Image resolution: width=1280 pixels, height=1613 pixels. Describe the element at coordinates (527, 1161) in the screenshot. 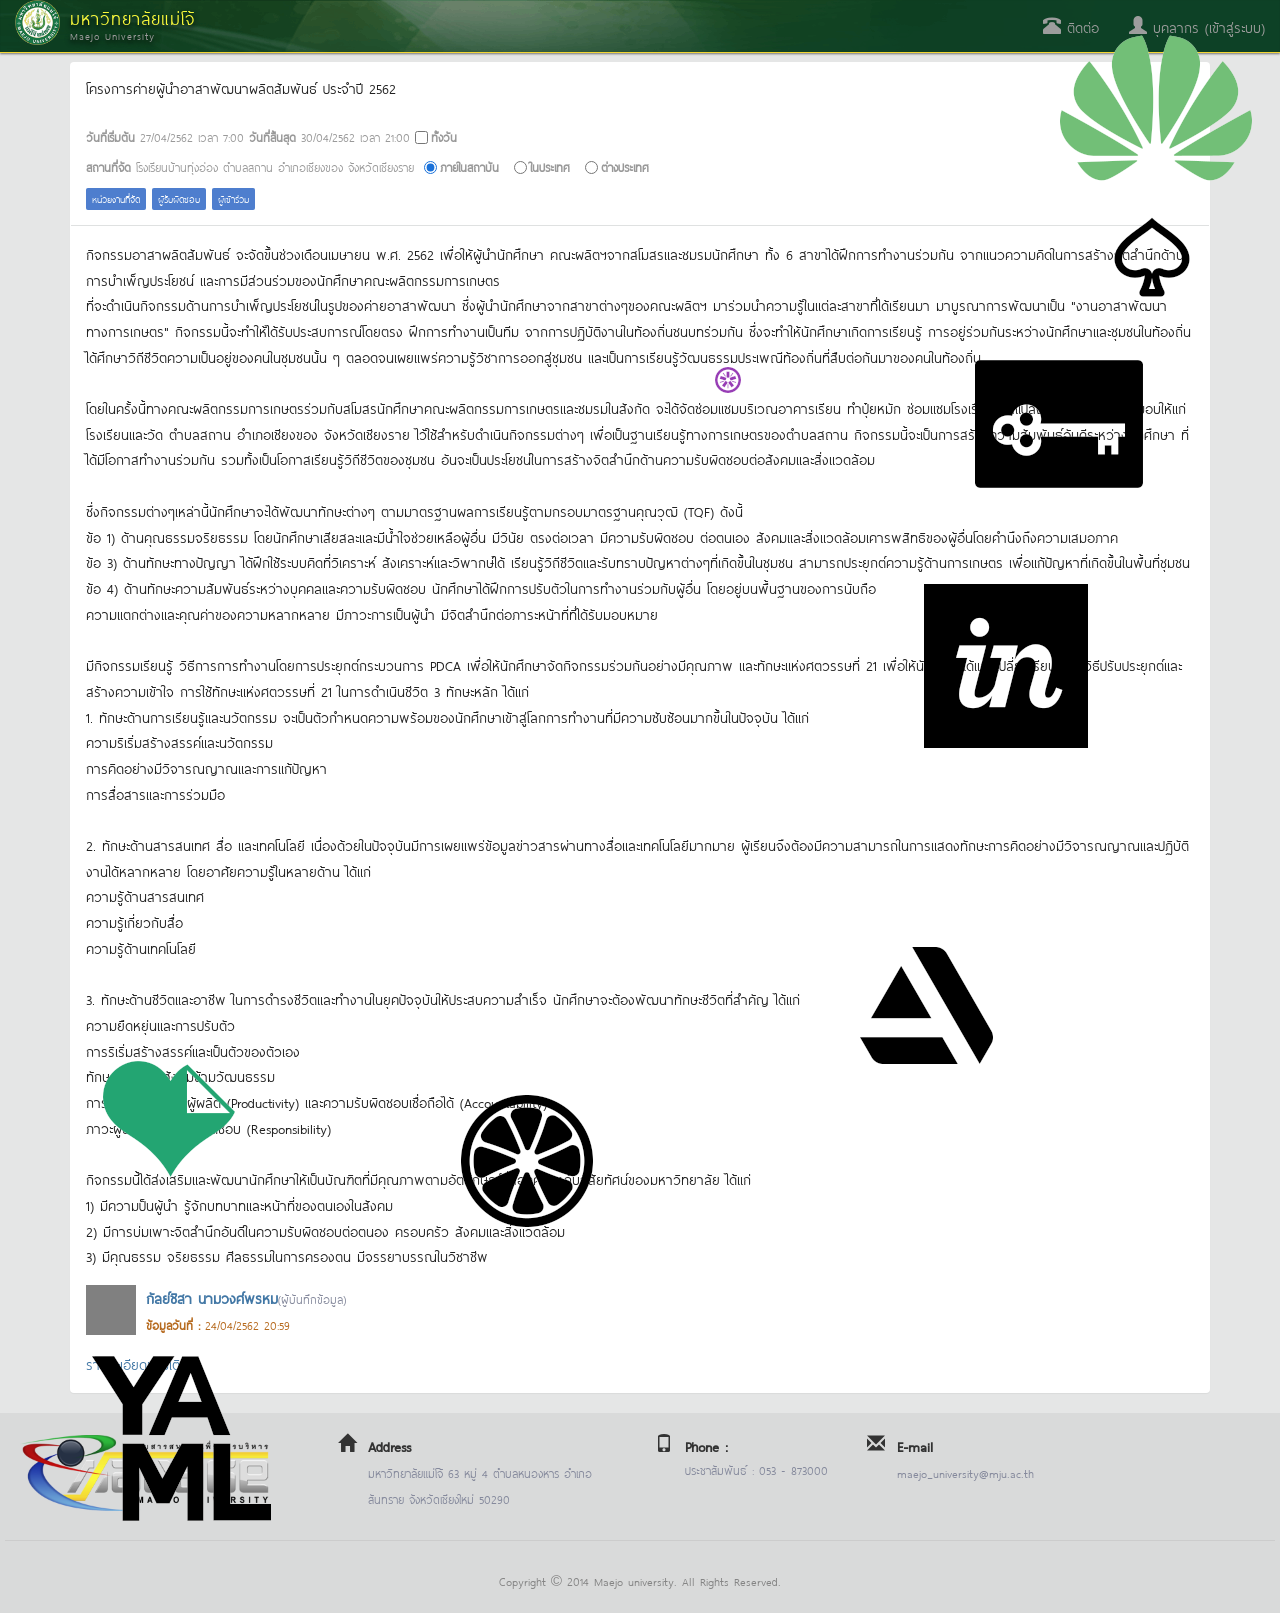

I see `juce audio framework logo` at that location.